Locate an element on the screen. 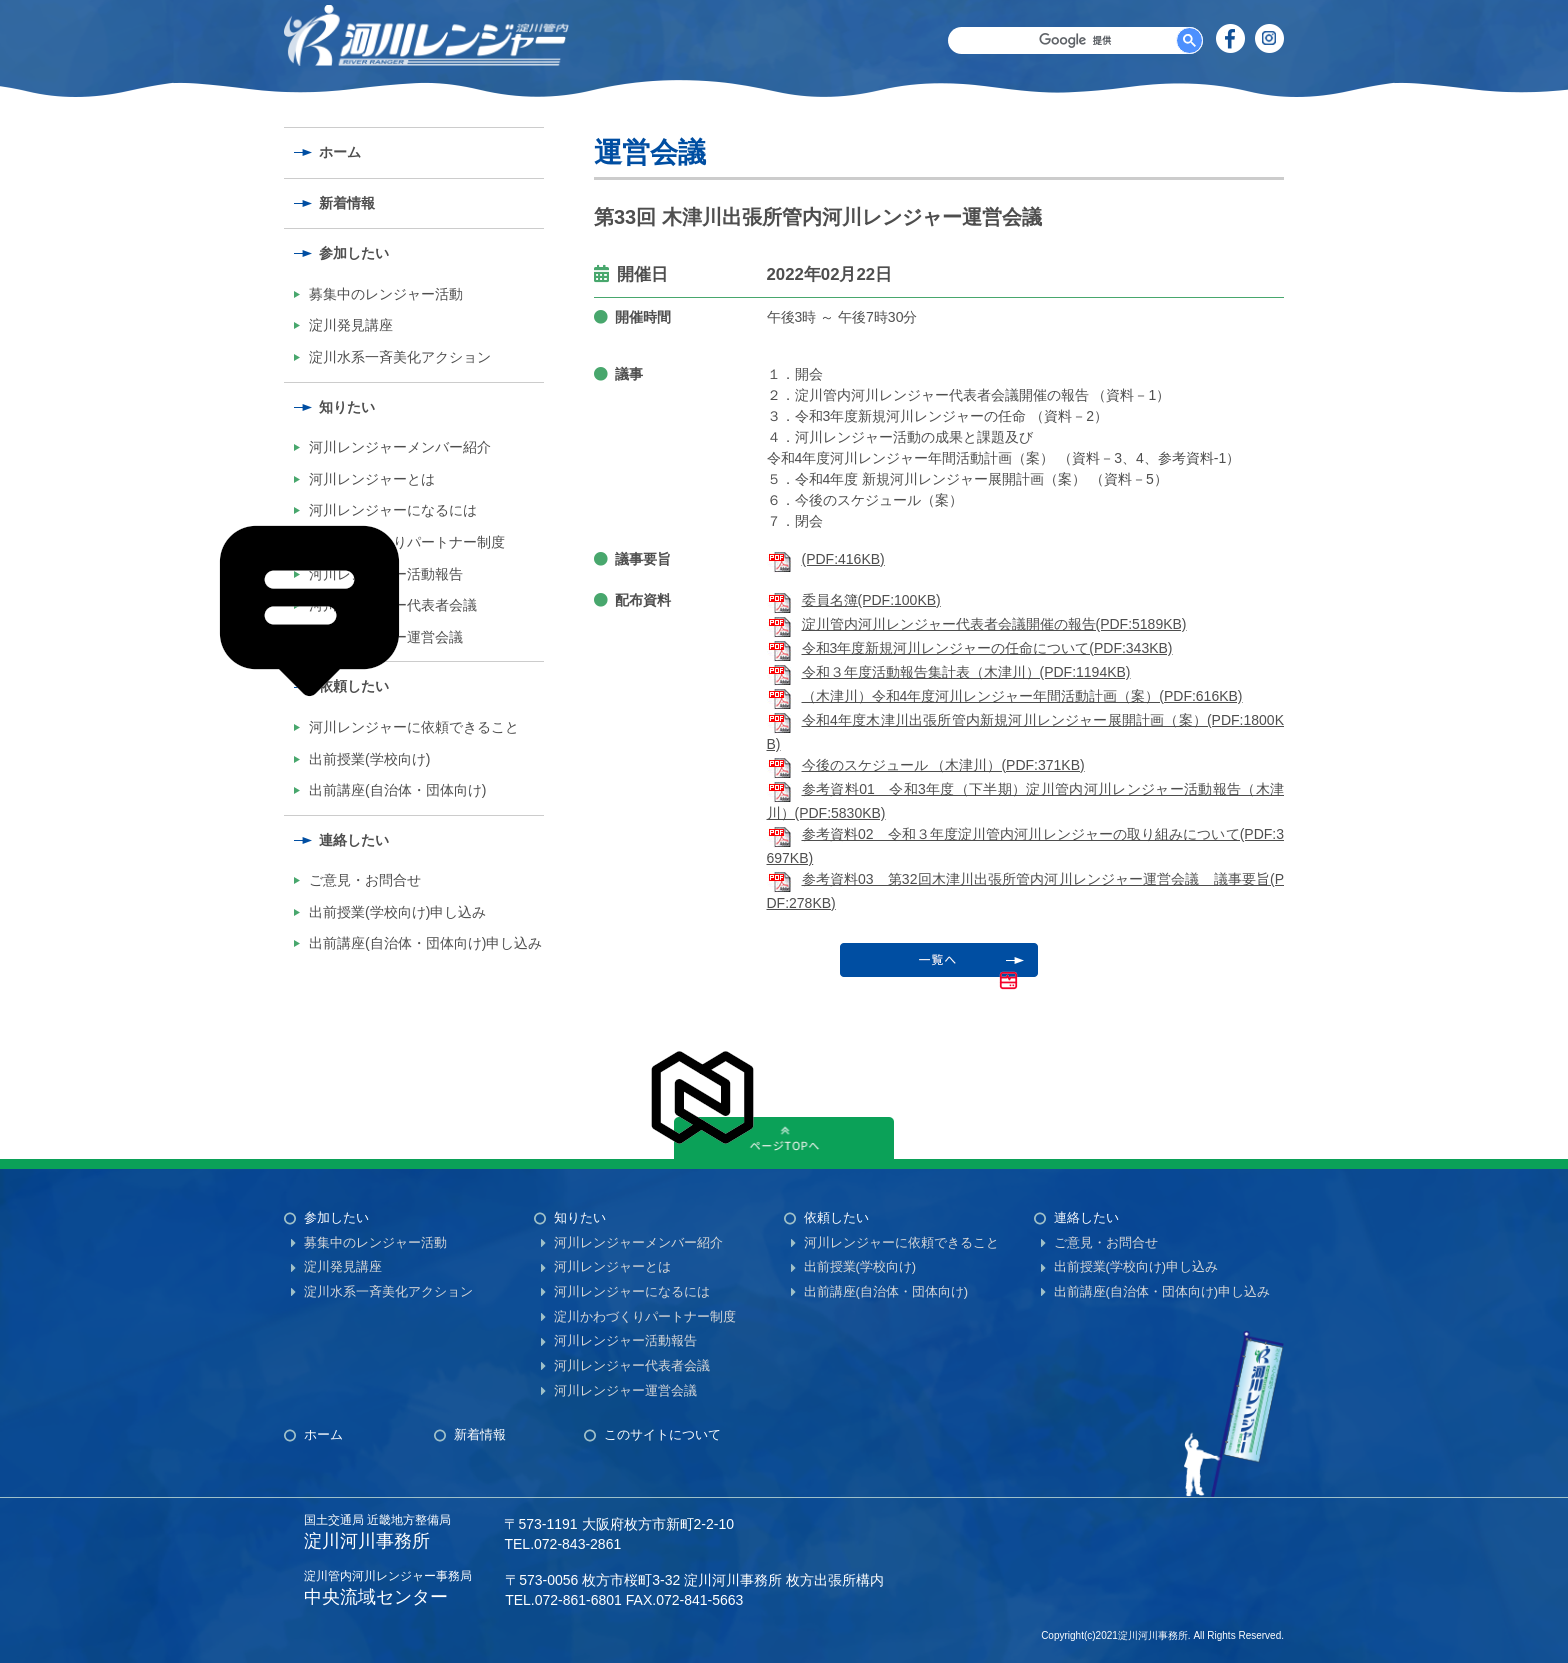 Image resolution: width=1568 pixels, height=1663 pixels. nexo cryptocurrency platform logo is located at coordinates (702, 1097).